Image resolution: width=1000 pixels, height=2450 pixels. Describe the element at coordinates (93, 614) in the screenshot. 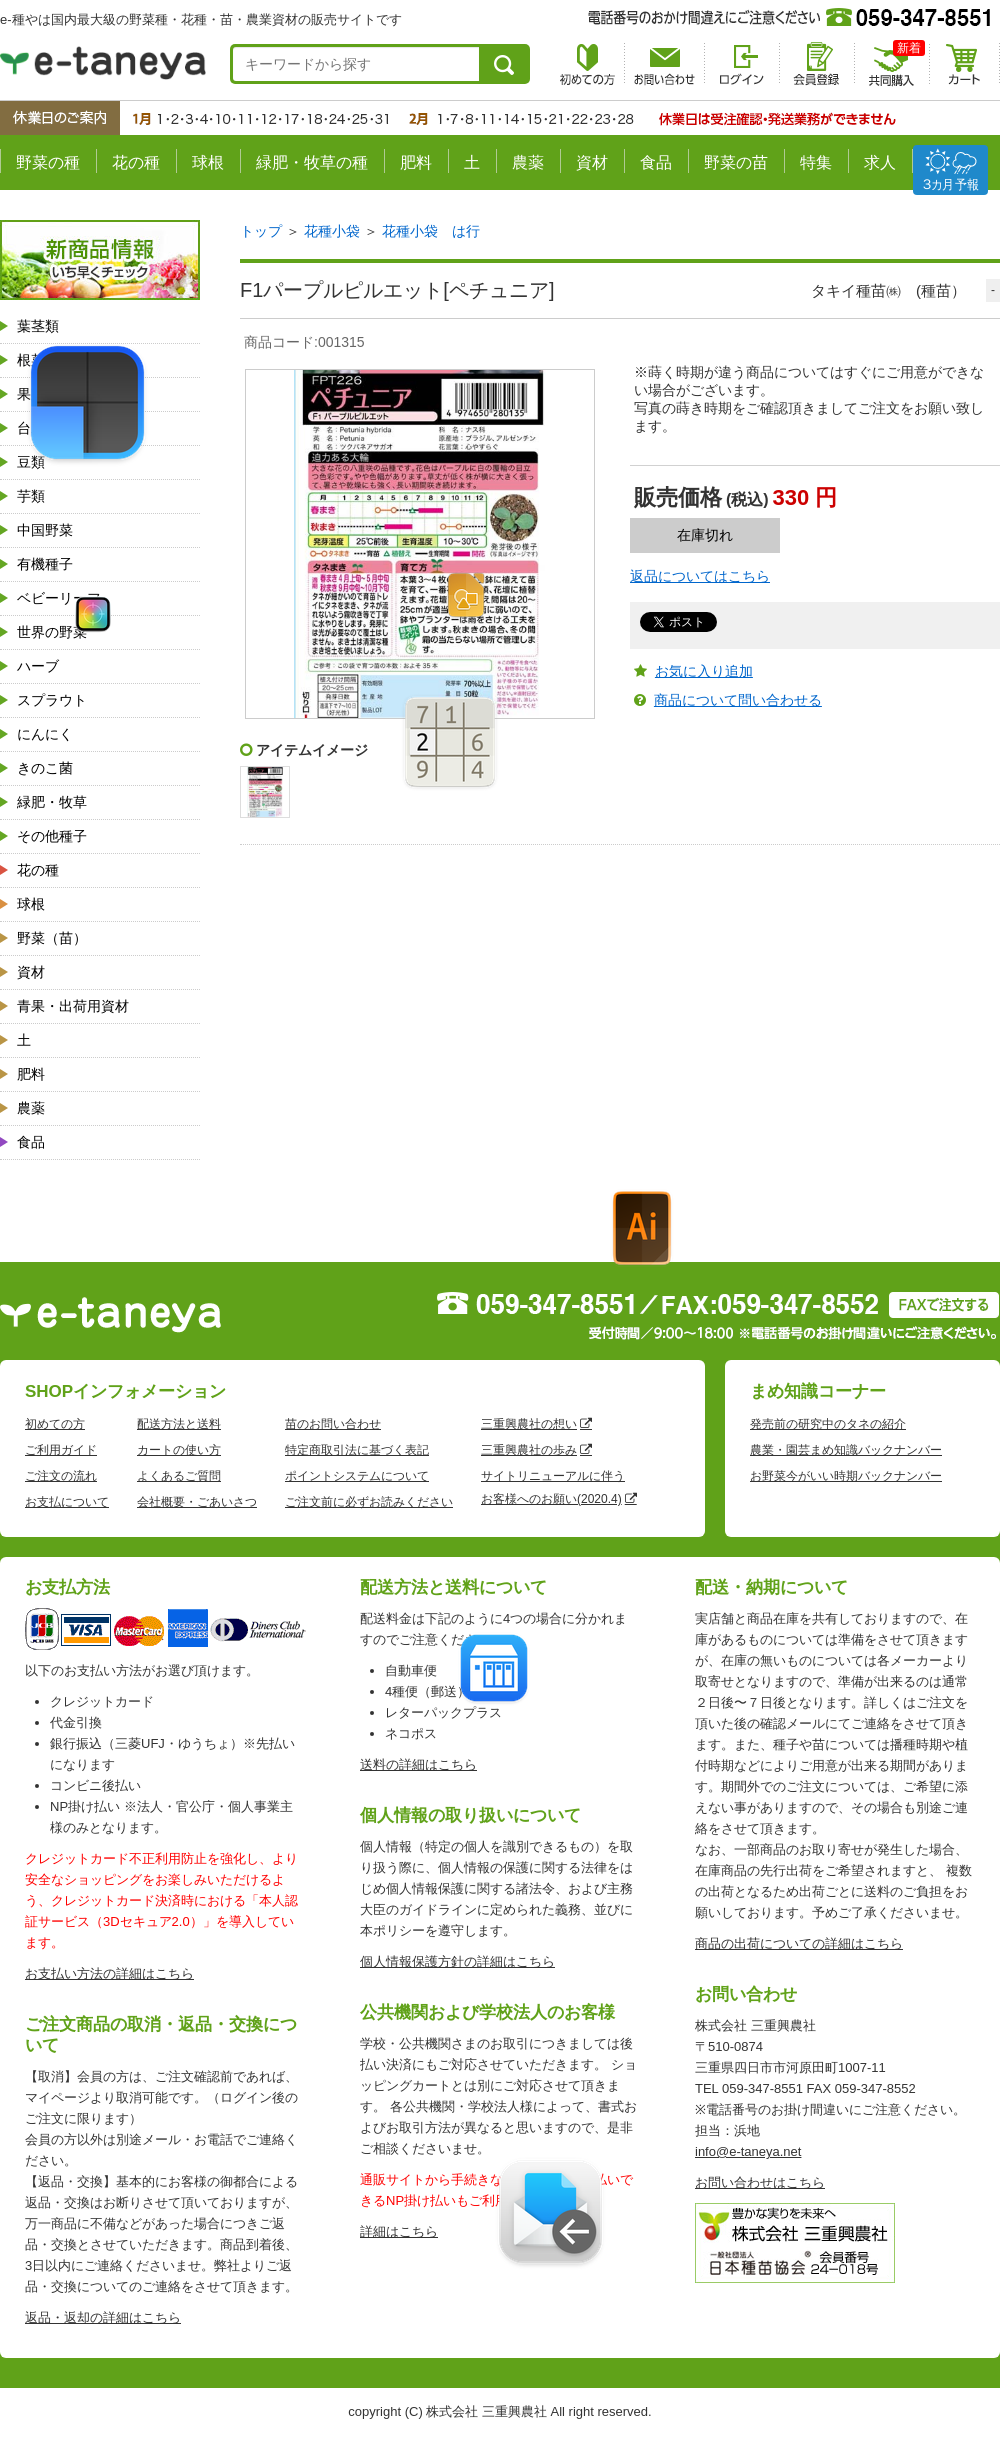

I see `open ProDisplay Calibrator app` at that location.